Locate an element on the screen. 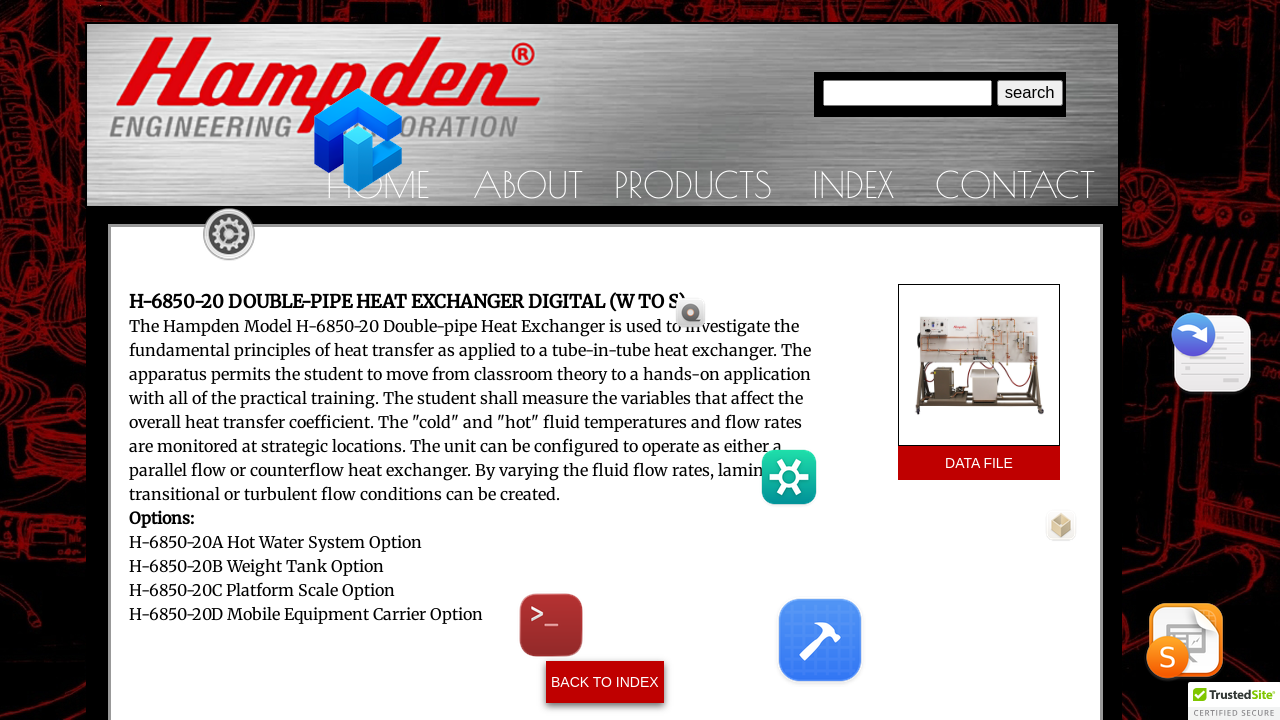 The width and height of the screenshot is (1280, 720). open microsoft maquette app is located at coordinates (358, 140).